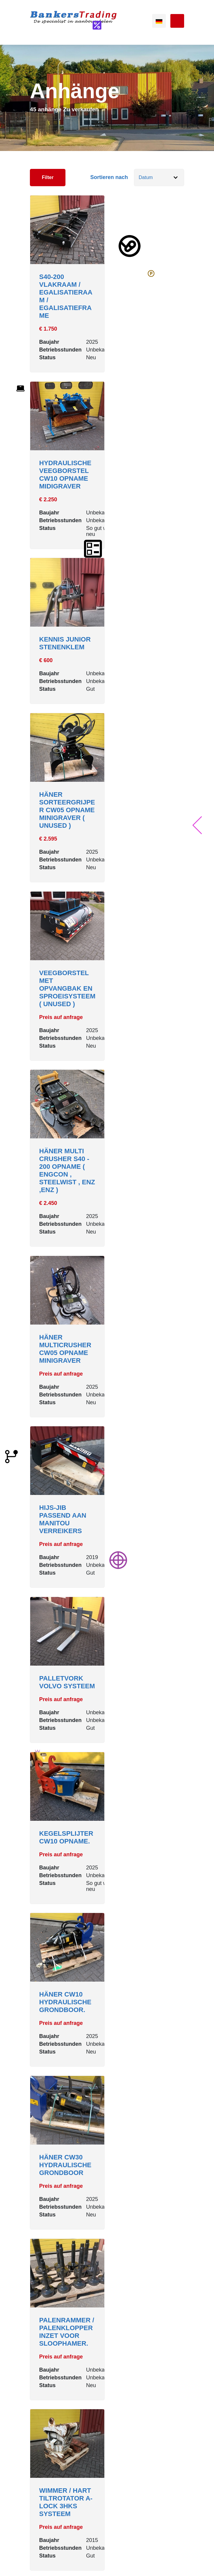 The height and width of the screenshot is (2576, 214). Describe the element at coordinates (20, 388) in the screenshot. I see `switch to desktop view` at that location.